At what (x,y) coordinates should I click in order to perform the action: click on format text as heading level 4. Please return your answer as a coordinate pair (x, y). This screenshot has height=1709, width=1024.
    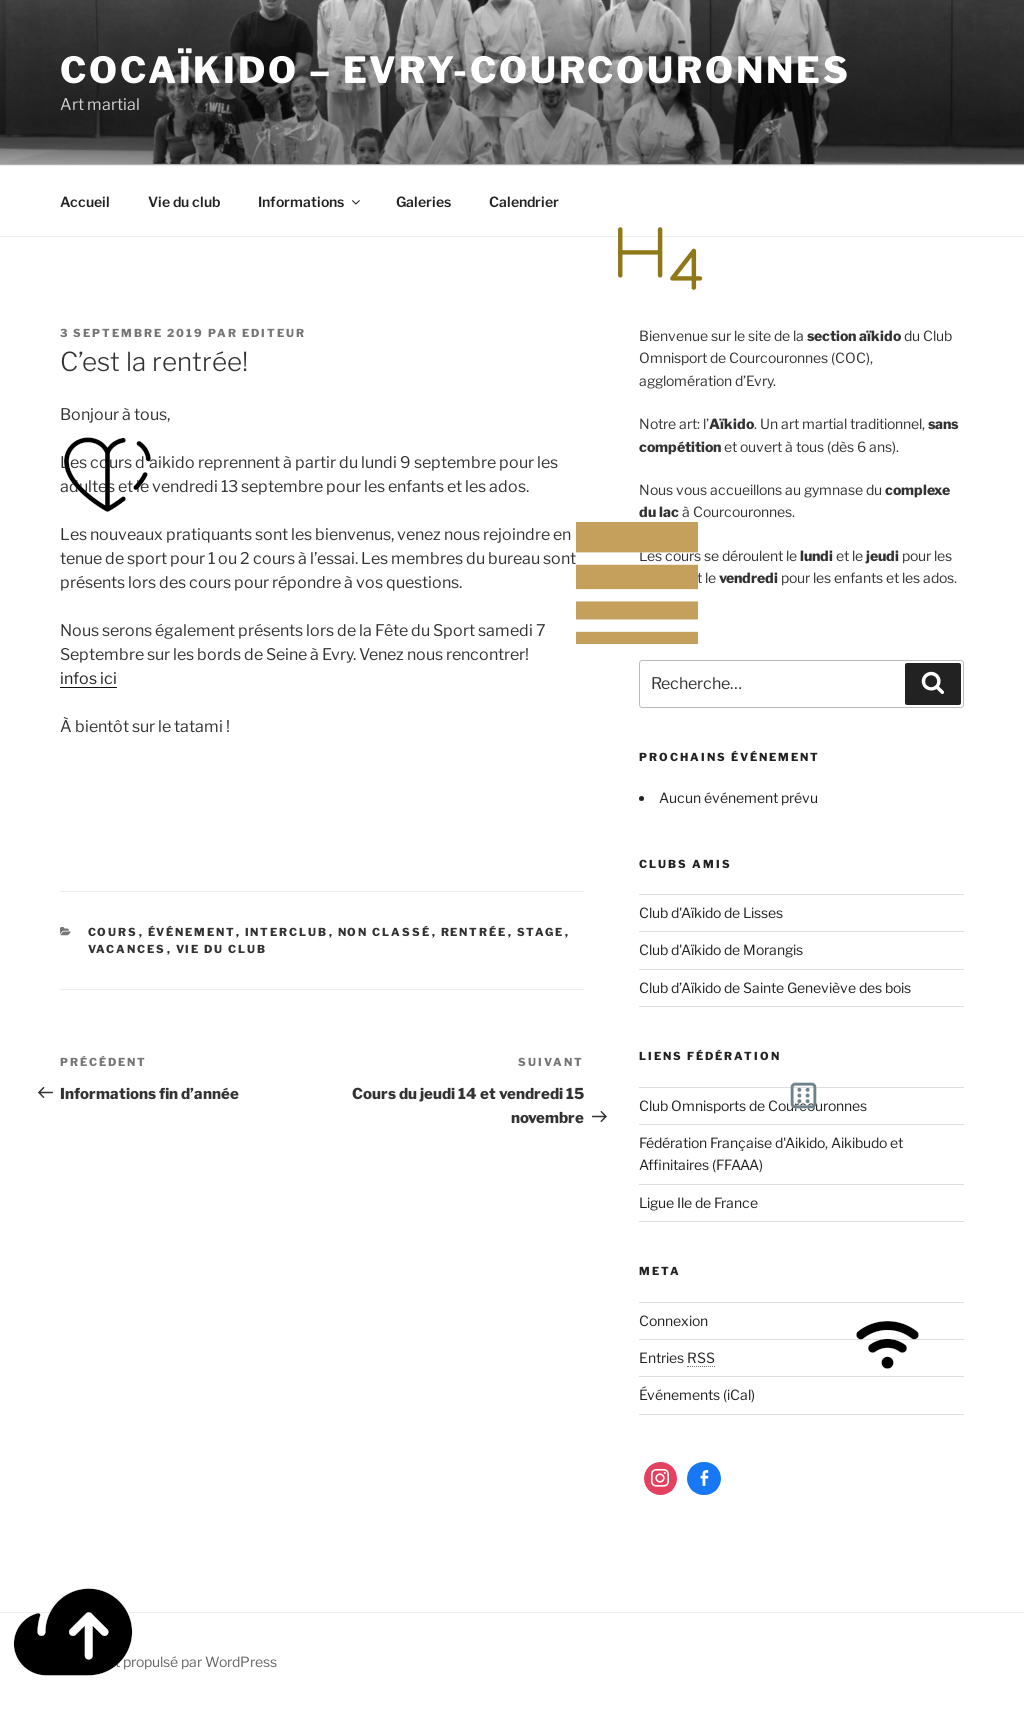
    Looking at the image, I should click on (654, 257).